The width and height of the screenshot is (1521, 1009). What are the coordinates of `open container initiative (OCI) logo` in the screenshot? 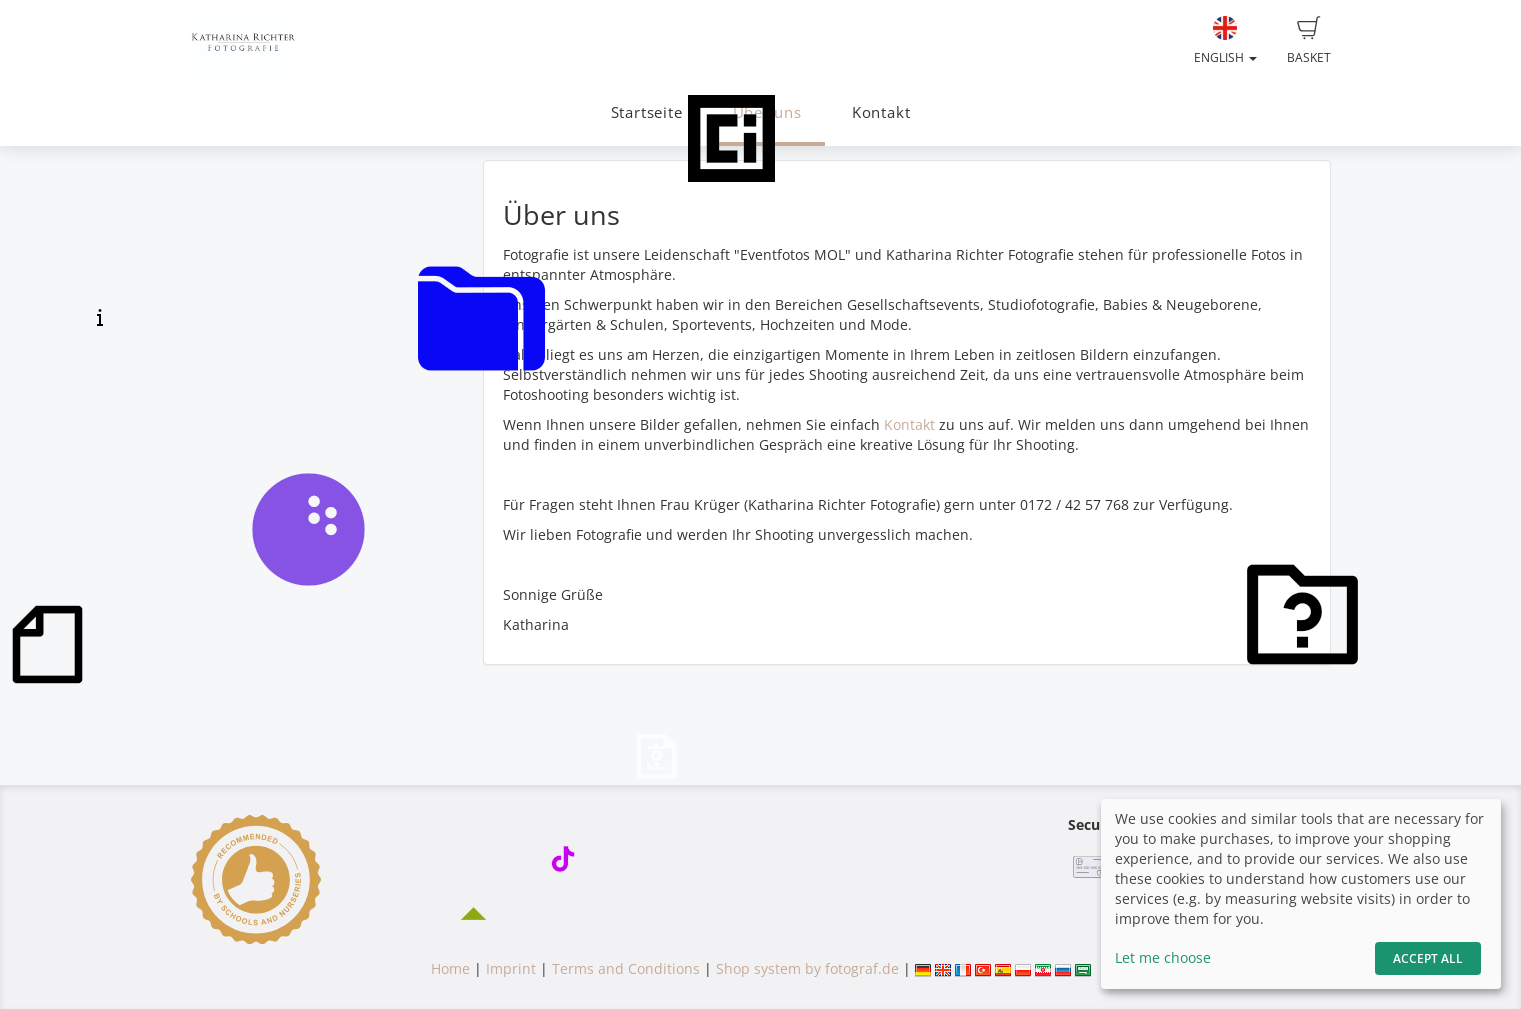 It's located at (731, 138).